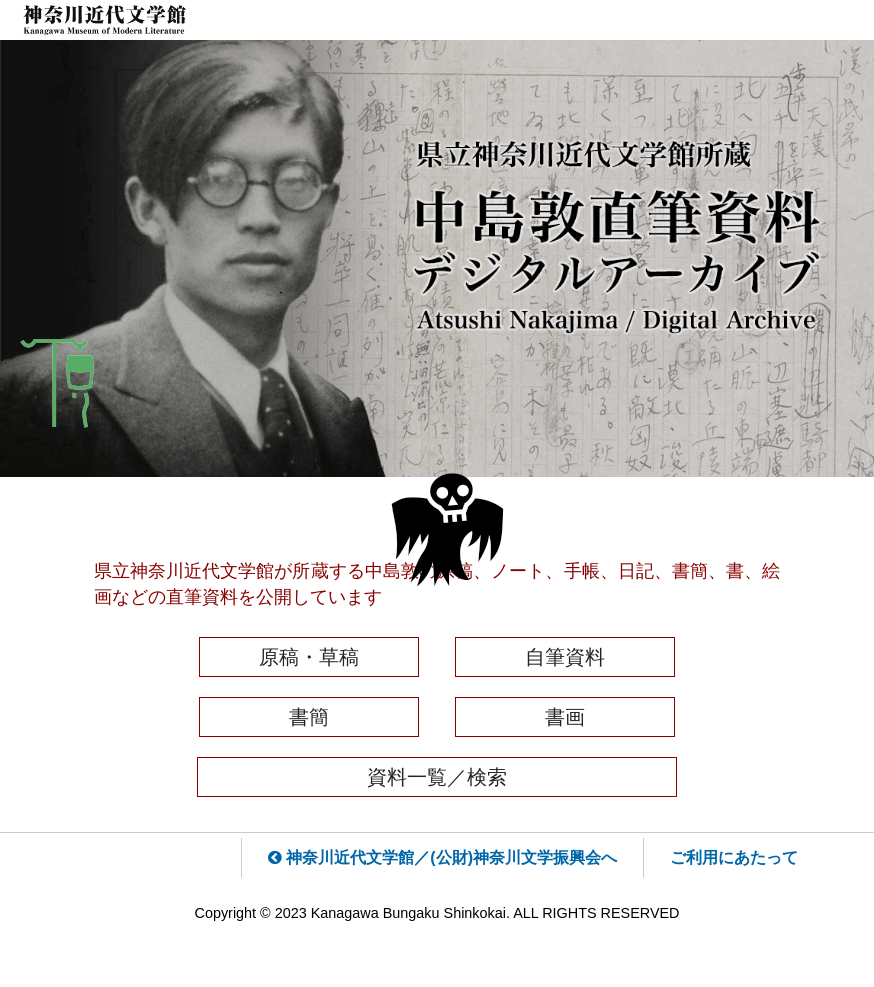  What do you see at coordinates (448, 530) in the screenshot?
I see `indicates a haunted or spooky game element` at bounding box center [448, 530].